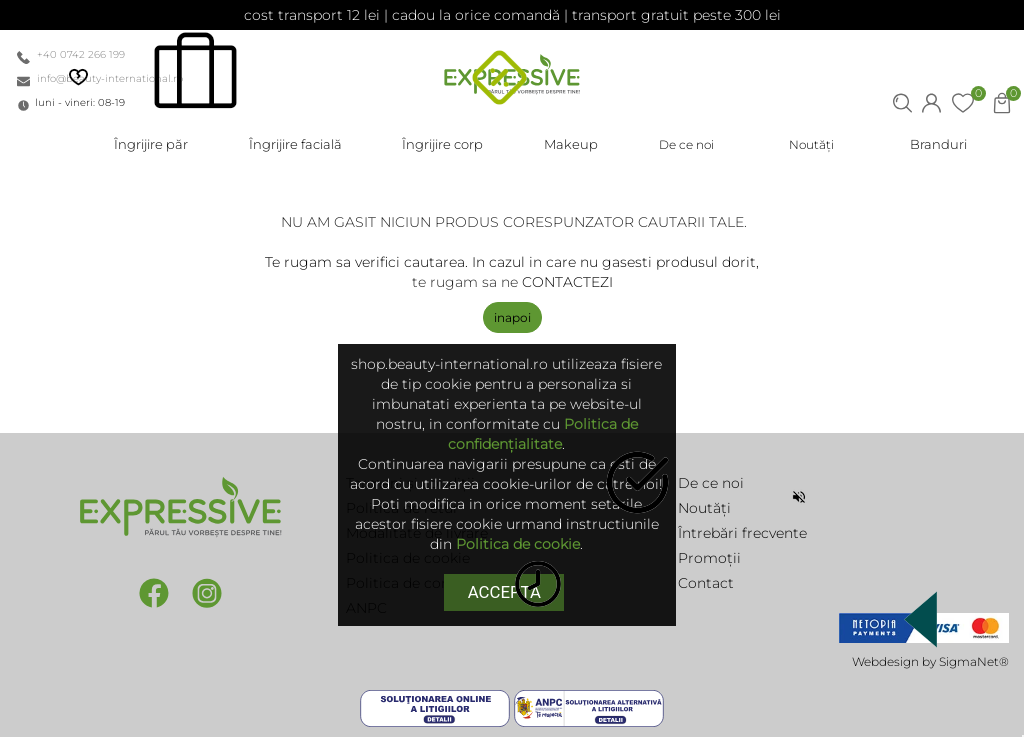  Describe the element at coordinates (78, 76) in the screenshot. I see `indicates a broken heart or heartbreak status` at that location.